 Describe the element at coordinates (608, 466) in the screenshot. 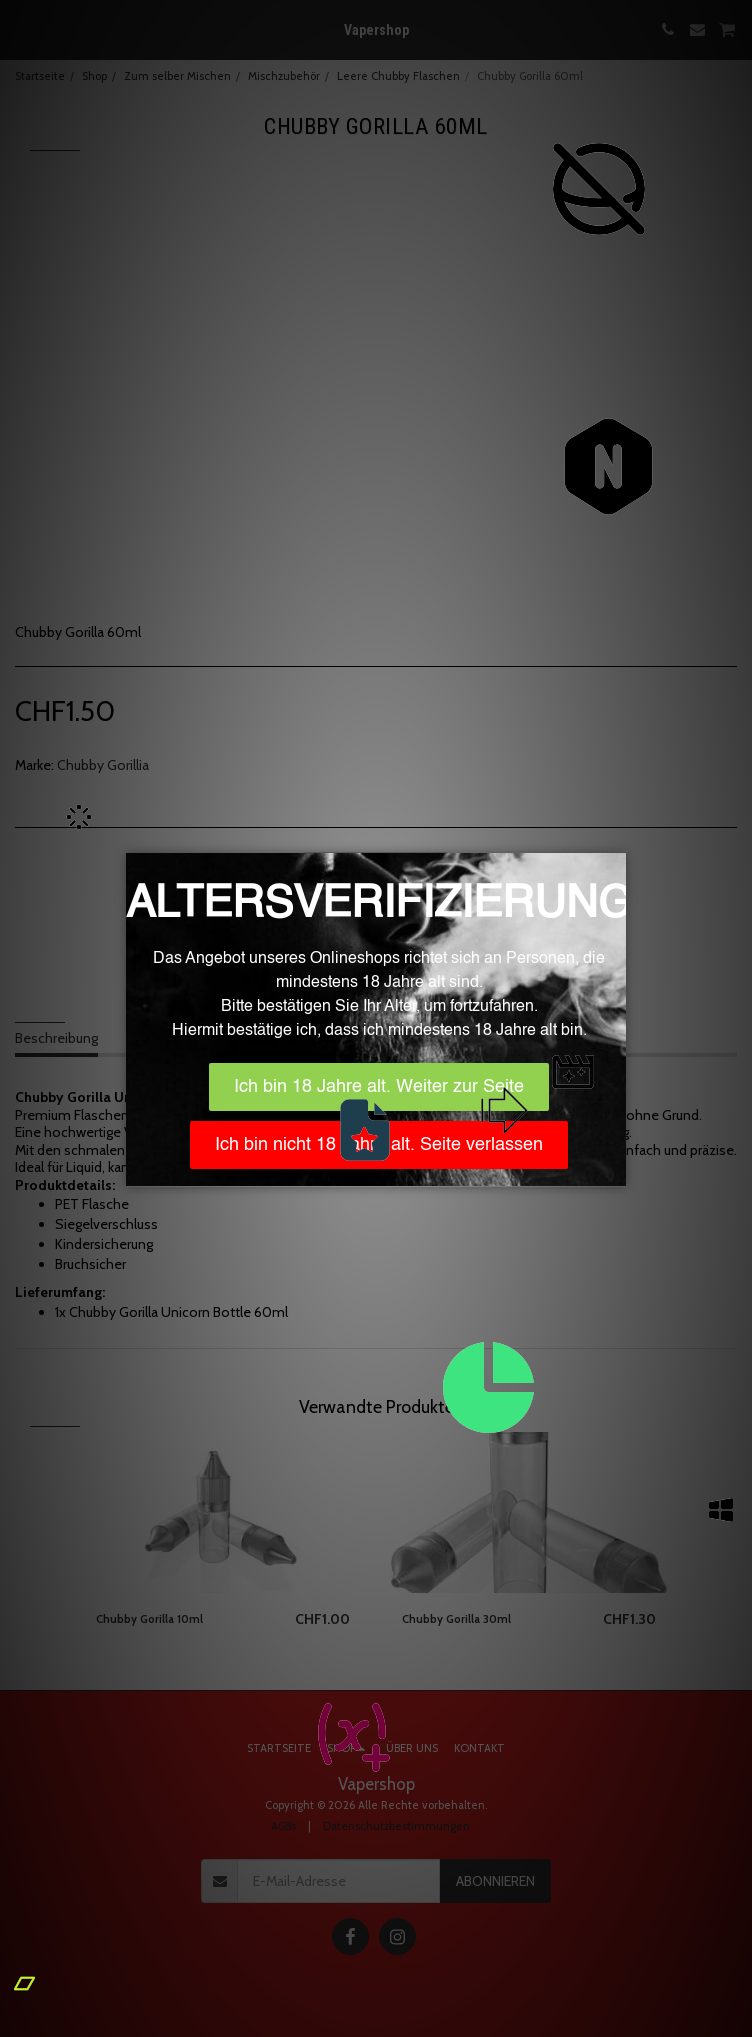

I see `indicates a notification or new item` at that location.